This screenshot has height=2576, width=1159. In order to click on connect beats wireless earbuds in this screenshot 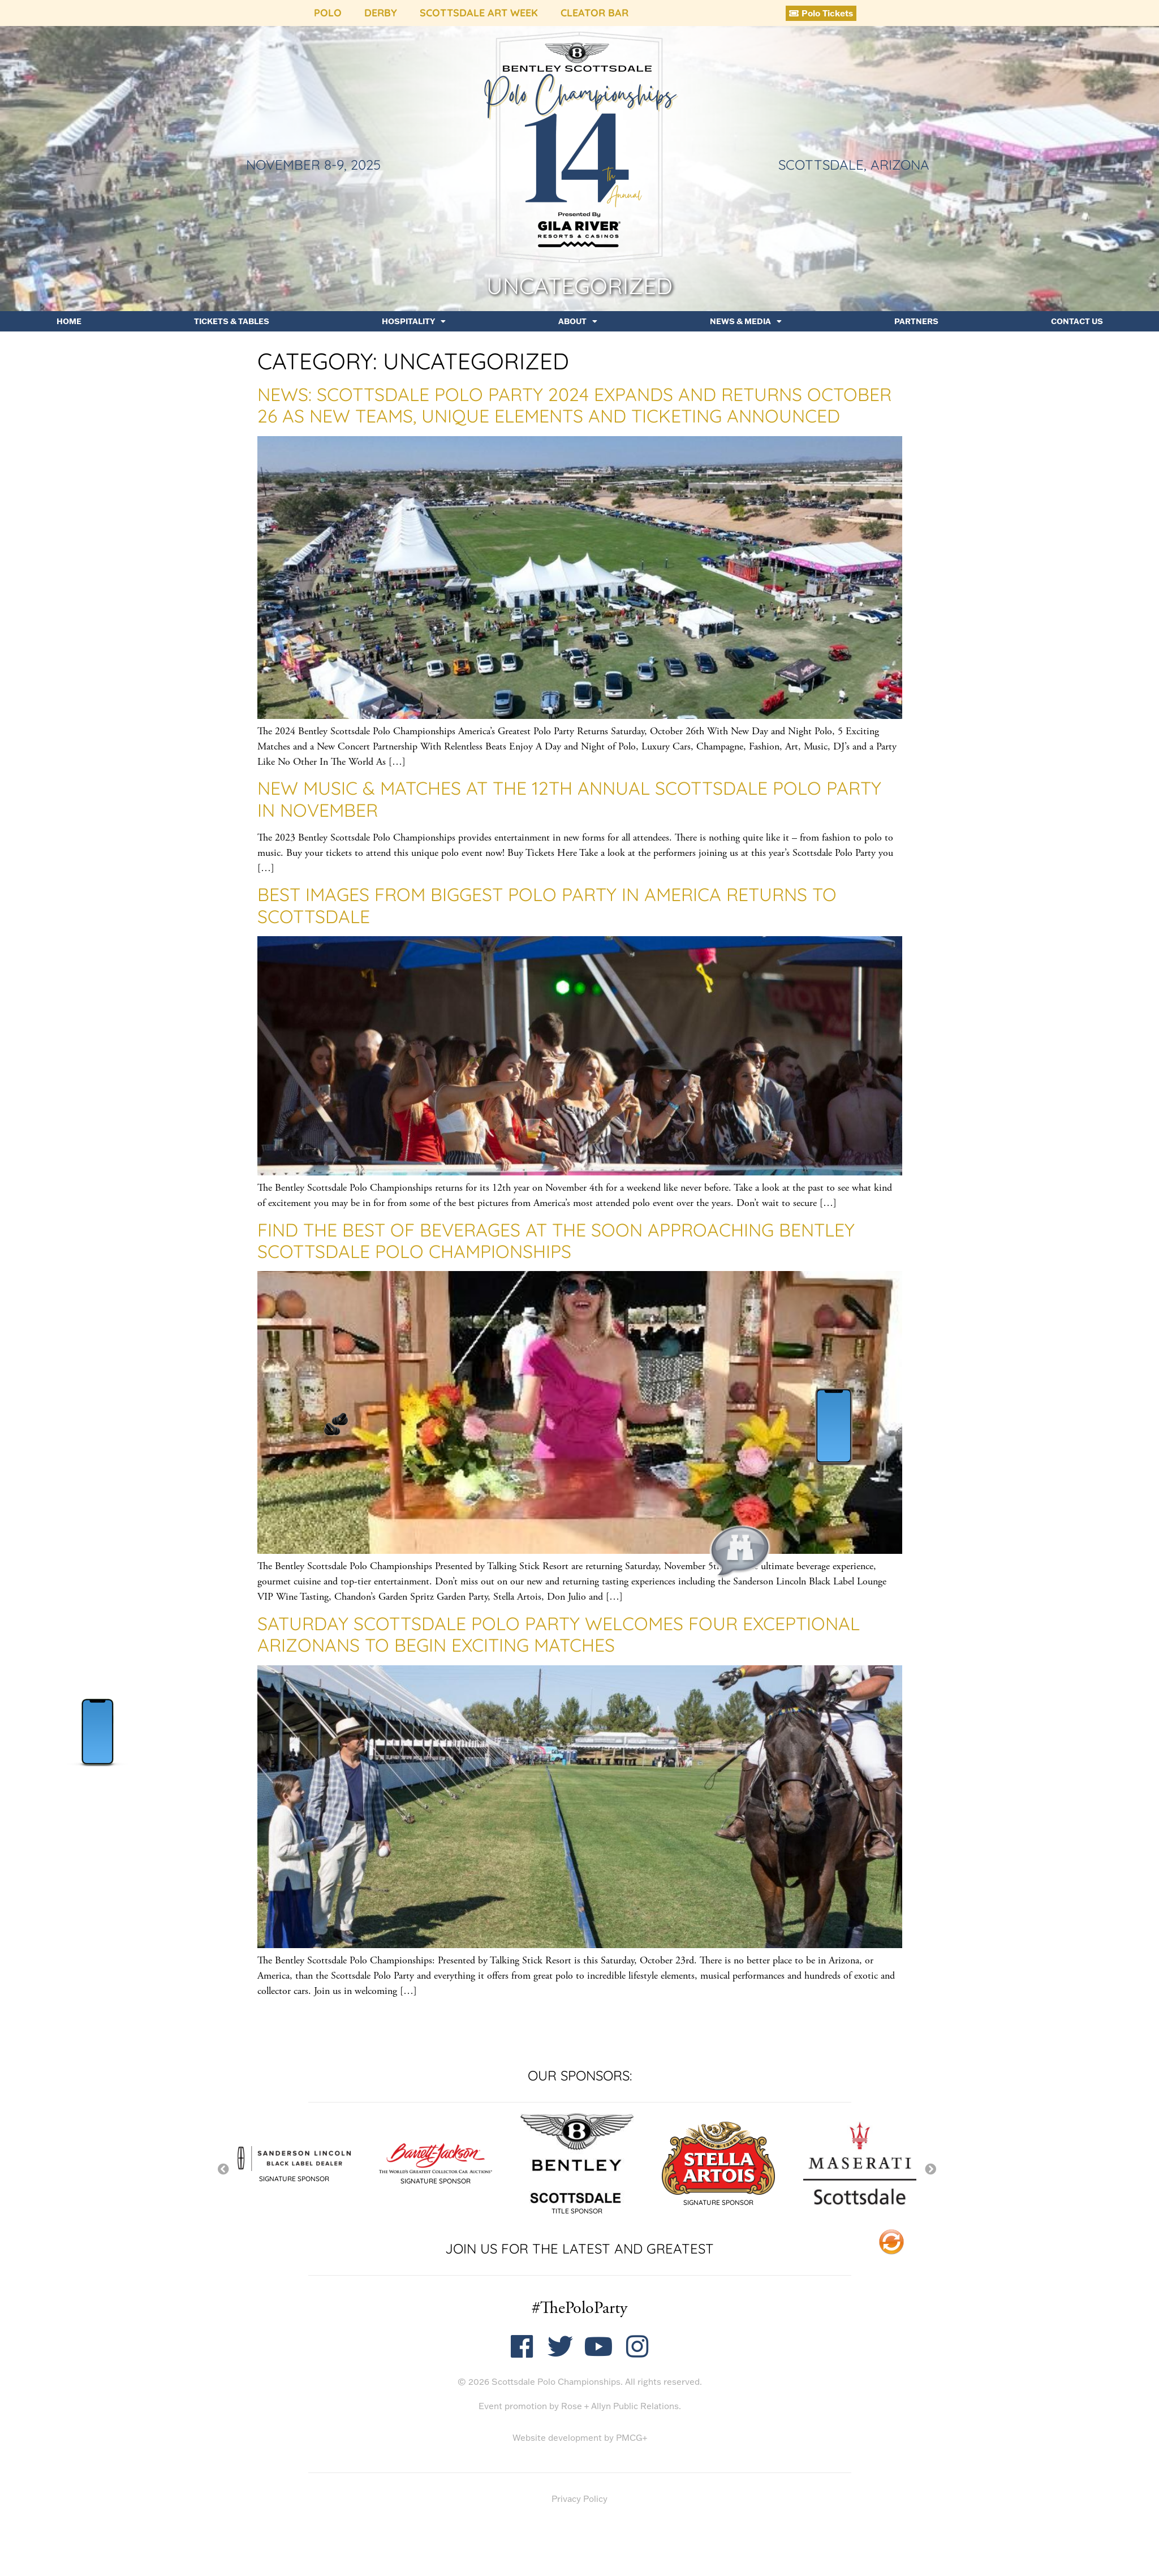, I will do `click(336, 1424)`.